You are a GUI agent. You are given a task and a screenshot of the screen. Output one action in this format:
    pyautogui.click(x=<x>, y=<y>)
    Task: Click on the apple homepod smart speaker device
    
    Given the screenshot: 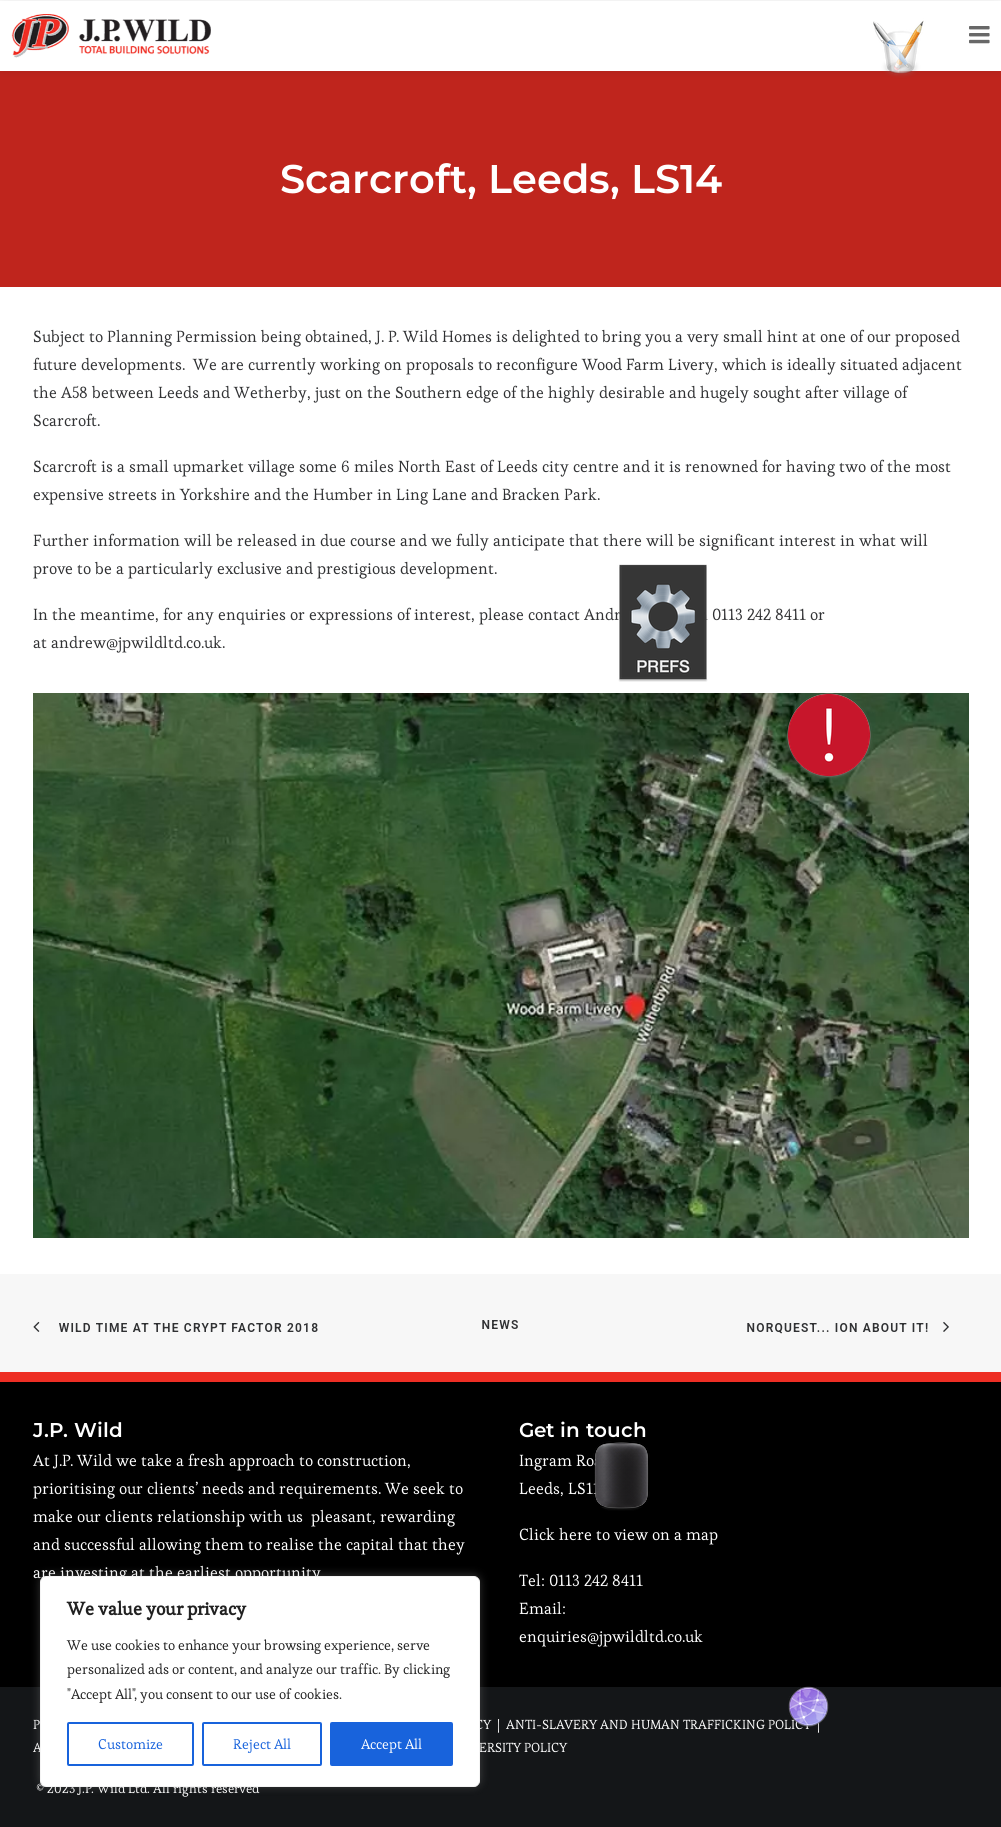 What is the action you would take?
    pyautogui.click(x=621, y=1476)
    